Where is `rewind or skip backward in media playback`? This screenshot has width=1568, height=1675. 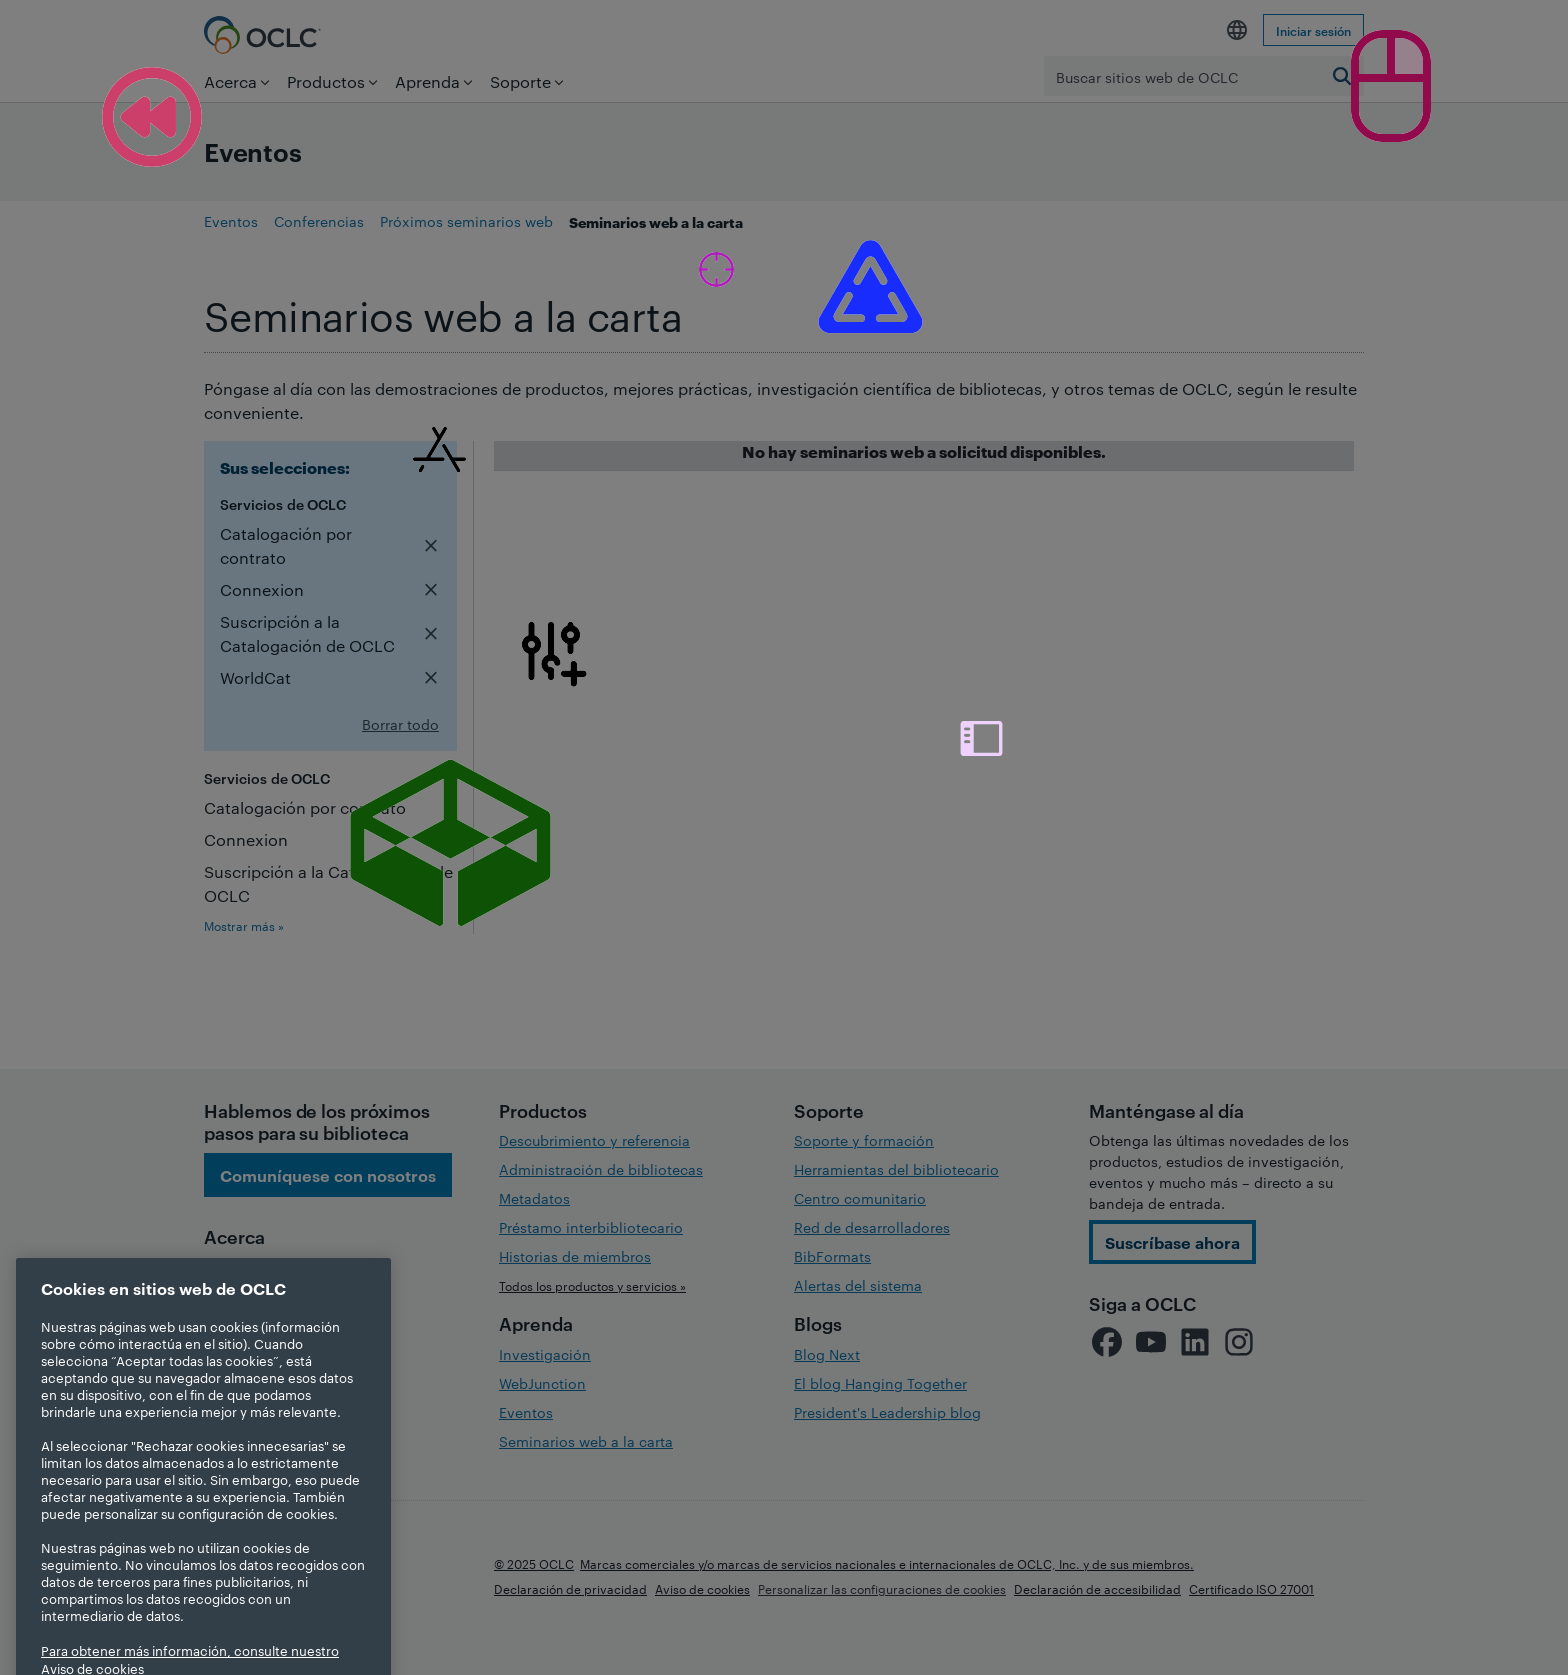 rewind or skip backward in media playback is located at coordinates (152, 117).